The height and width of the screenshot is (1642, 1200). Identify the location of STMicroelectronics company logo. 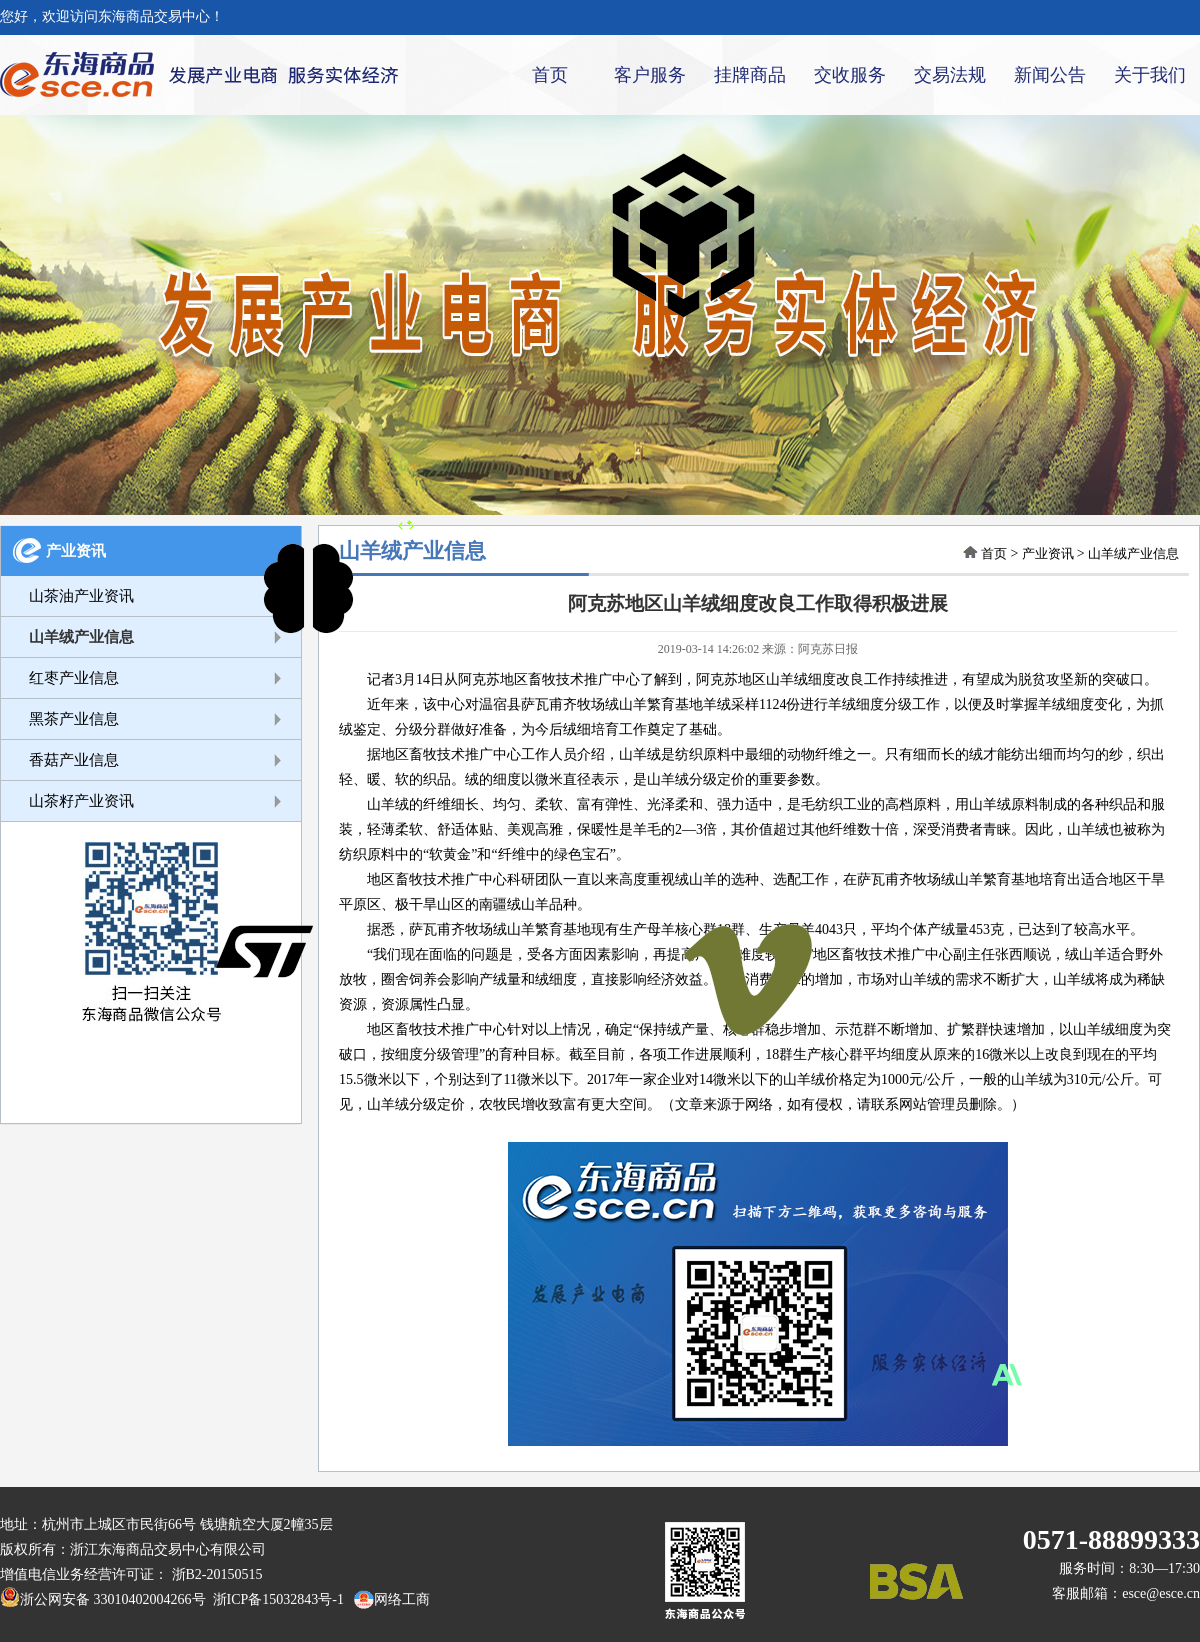
(264, 951).